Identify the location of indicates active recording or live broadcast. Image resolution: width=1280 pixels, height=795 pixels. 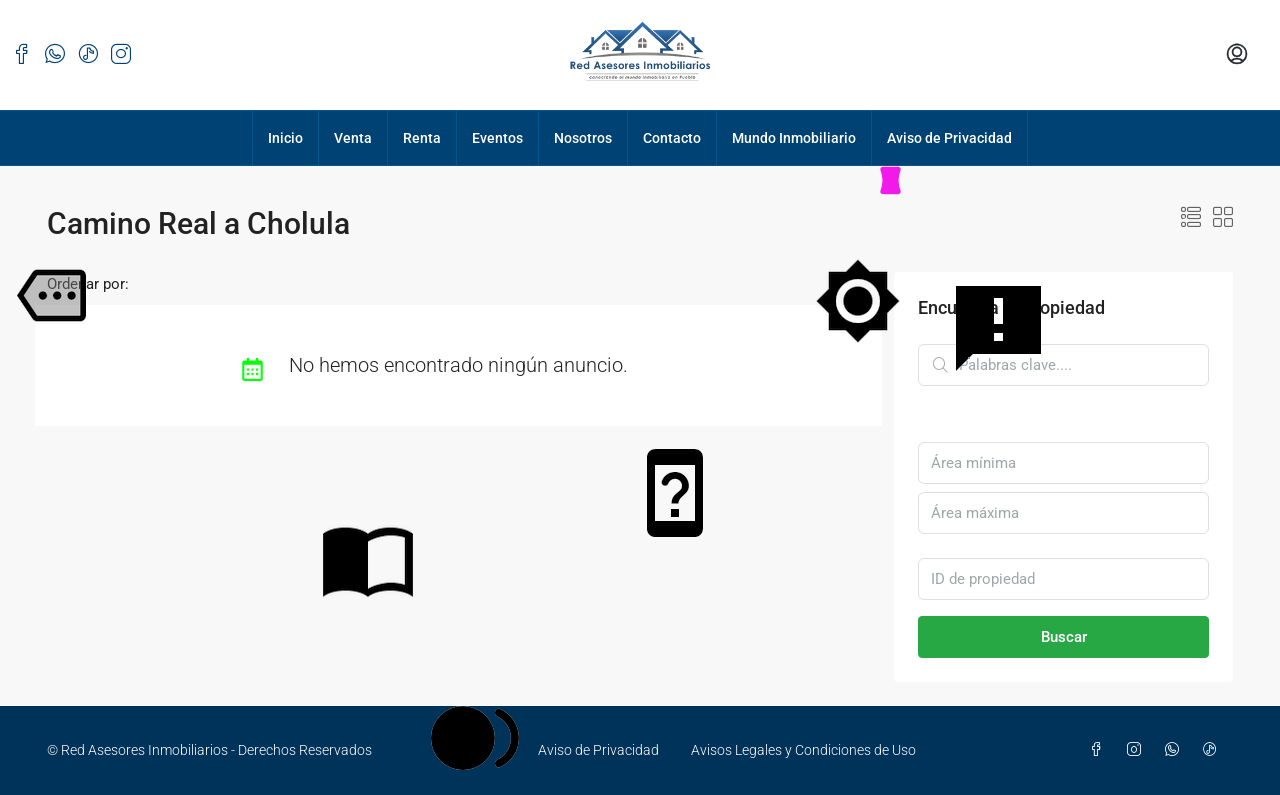
(475, 738).